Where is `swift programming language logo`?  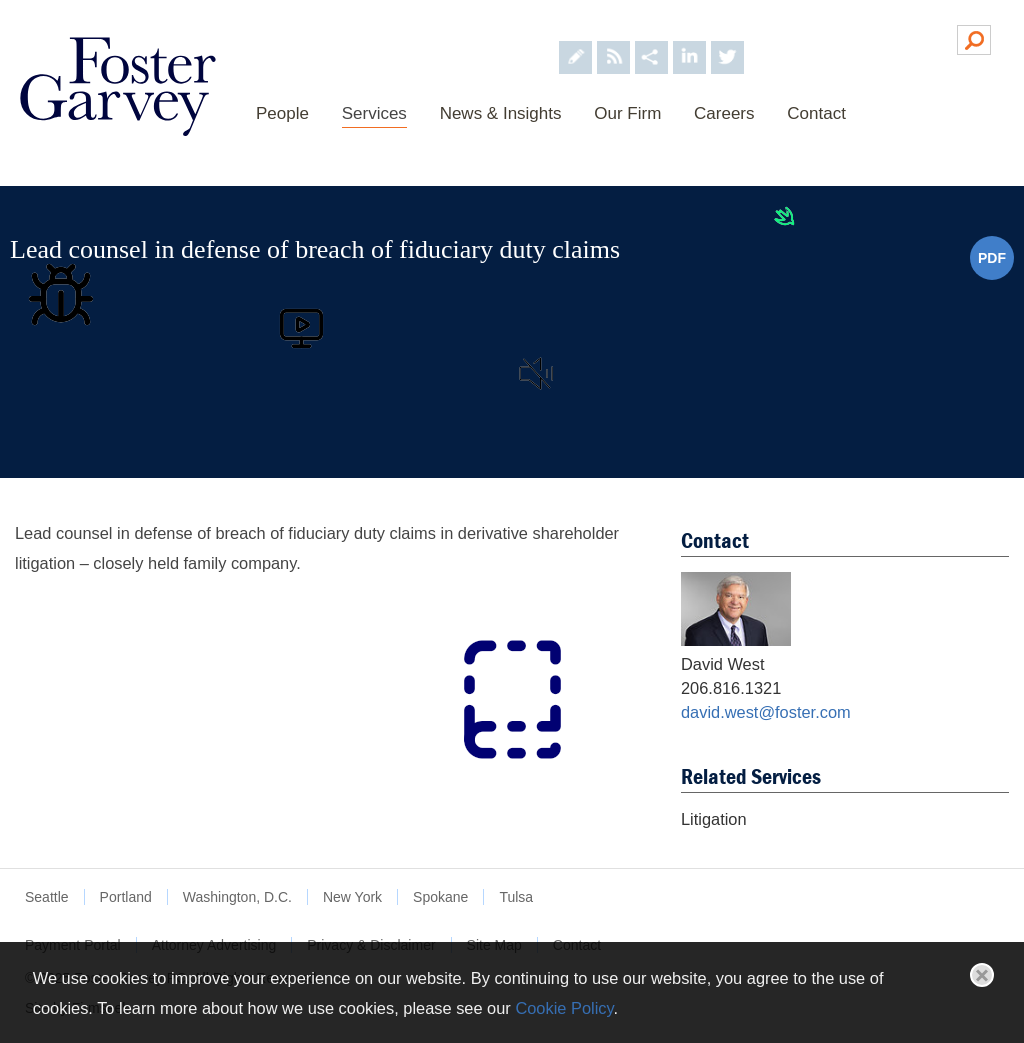
swift programming language logo is located at coordinates (784, 216).